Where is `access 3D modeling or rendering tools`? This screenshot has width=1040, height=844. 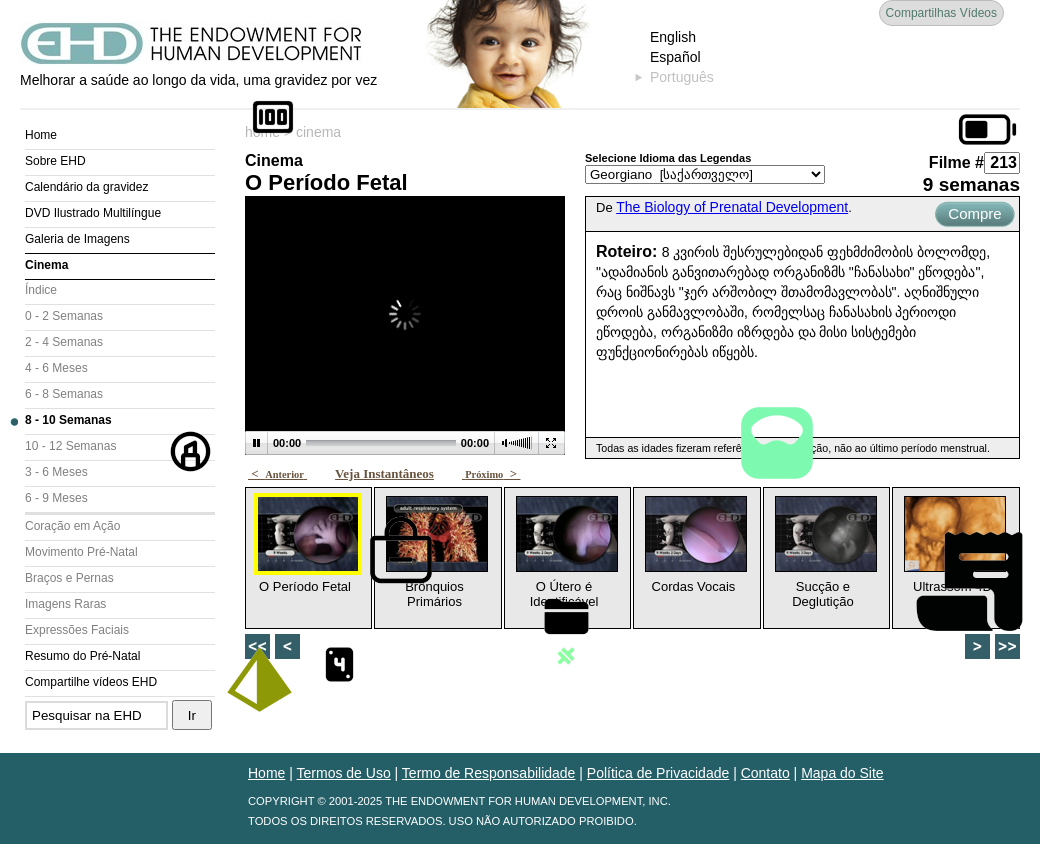
access 3D modeling or rendering tools is located at coordinates (259, 679).